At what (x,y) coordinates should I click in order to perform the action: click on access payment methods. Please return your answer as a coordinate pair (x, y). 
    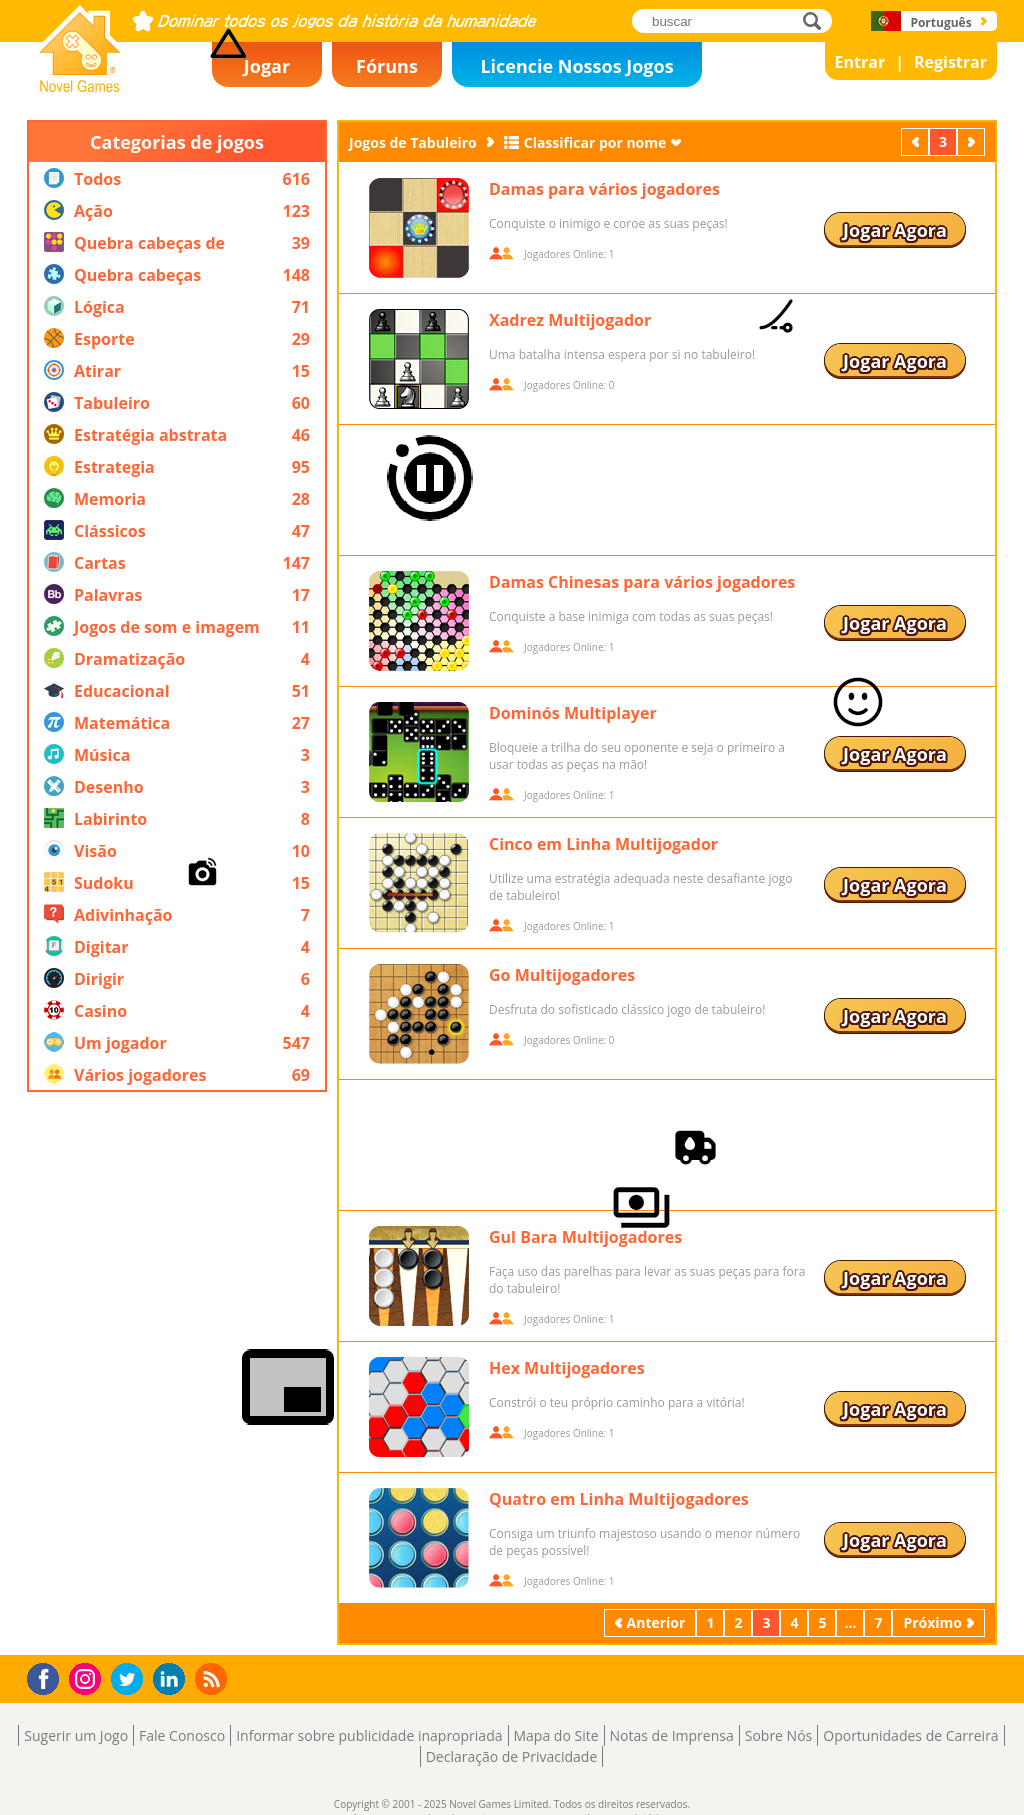
    Looking at the image, I should click on (641, 1207).